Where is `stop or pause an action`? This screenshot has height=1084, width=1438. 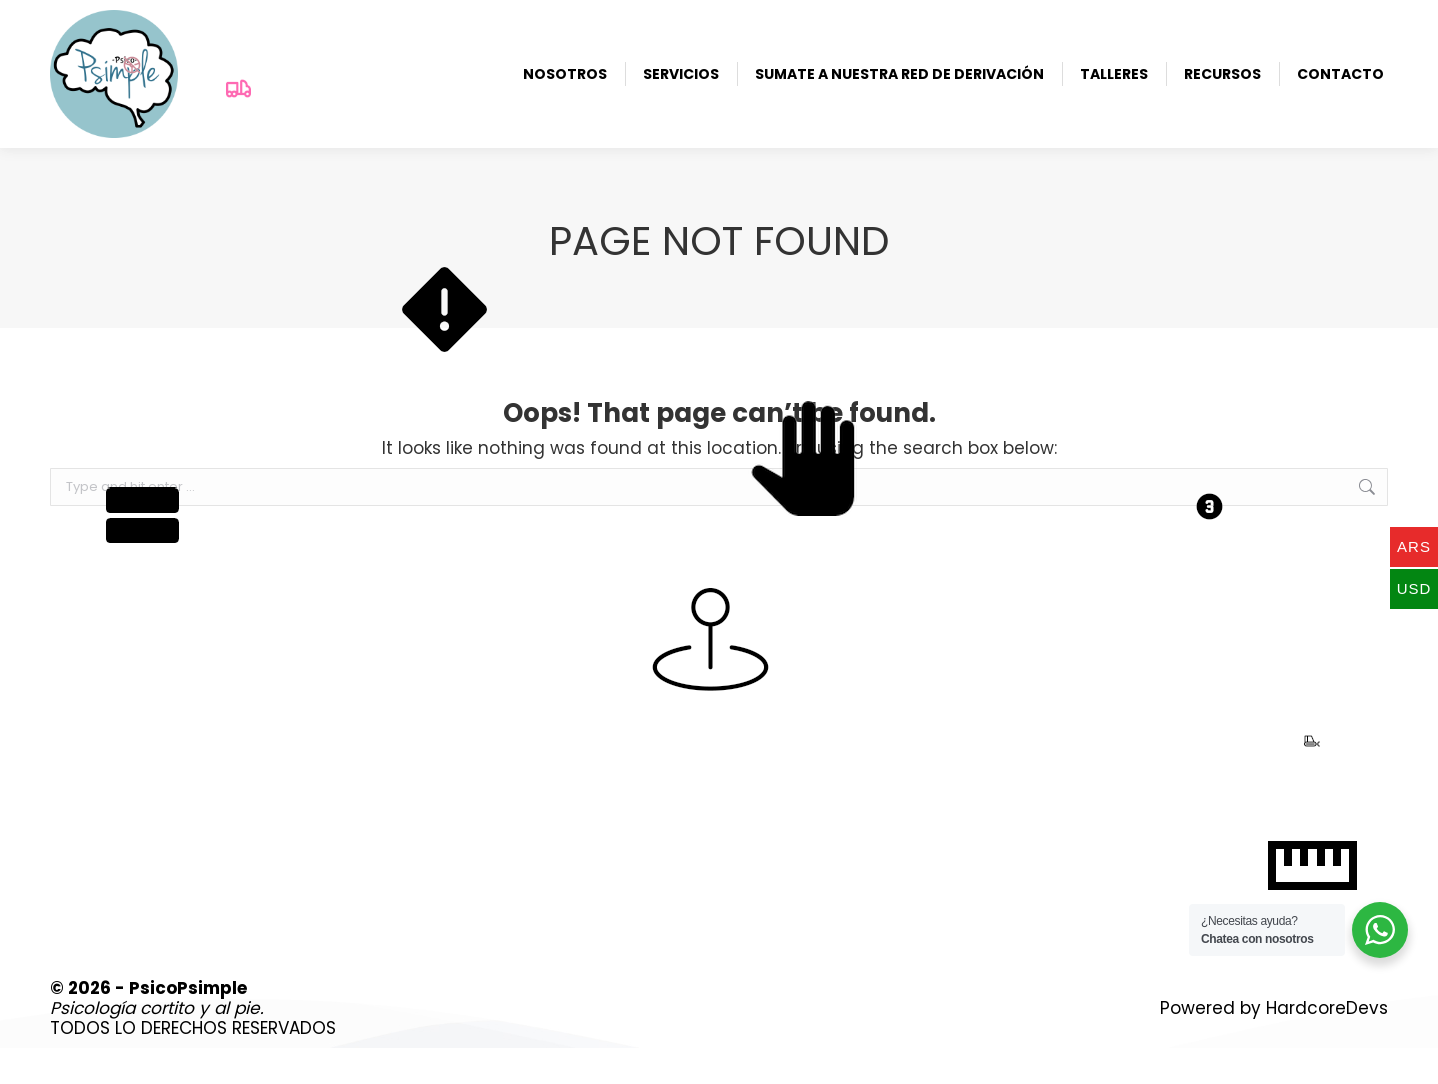 stop or pause an action is located at coordinates (801, 458).